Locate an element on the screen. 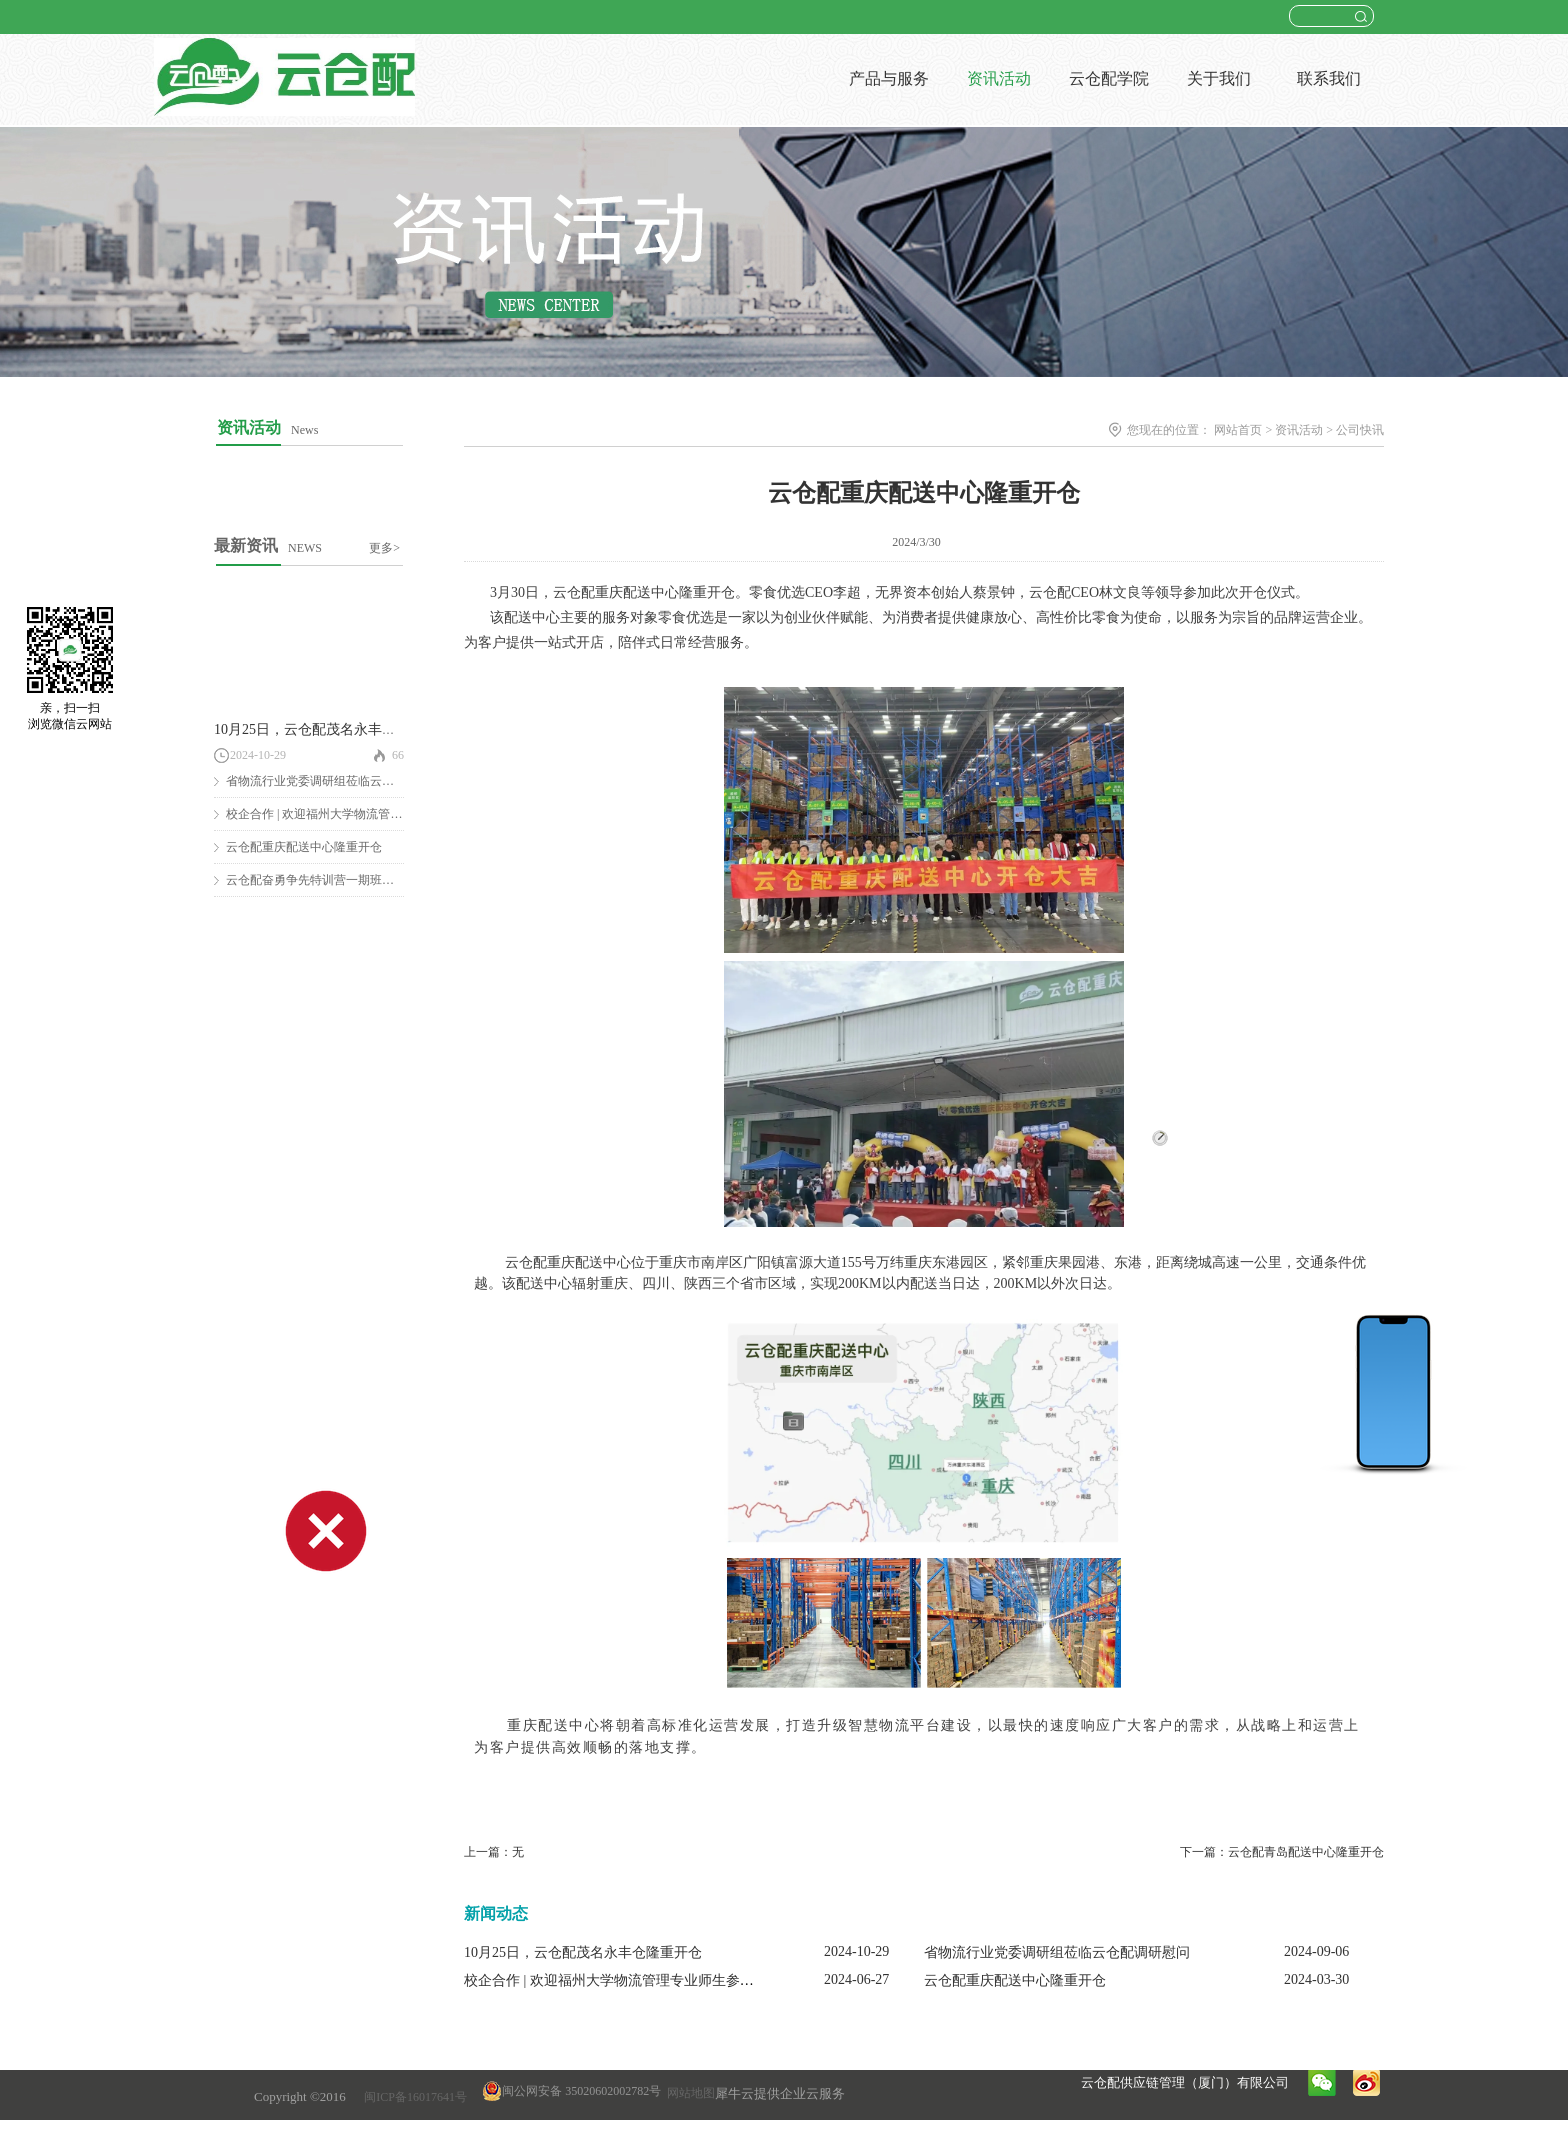 The image size is (1568, 2134). open sysprof system profiler is located at coordinates (1160, 1138).